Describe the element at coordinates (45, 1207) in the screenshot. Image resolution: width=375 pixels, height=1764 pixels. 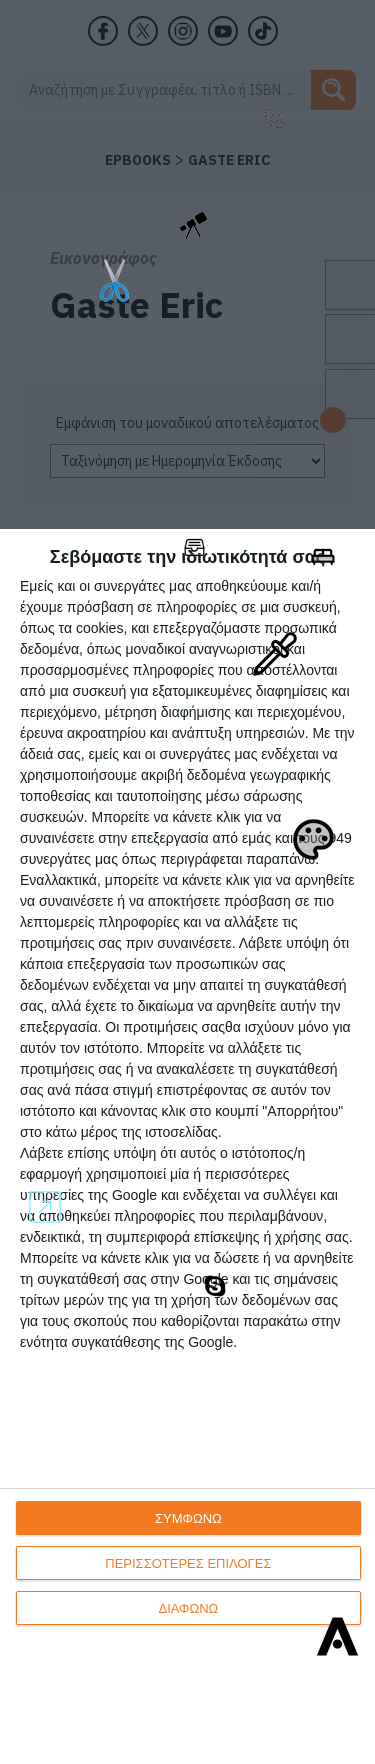
I see `open link in new window` at that location.